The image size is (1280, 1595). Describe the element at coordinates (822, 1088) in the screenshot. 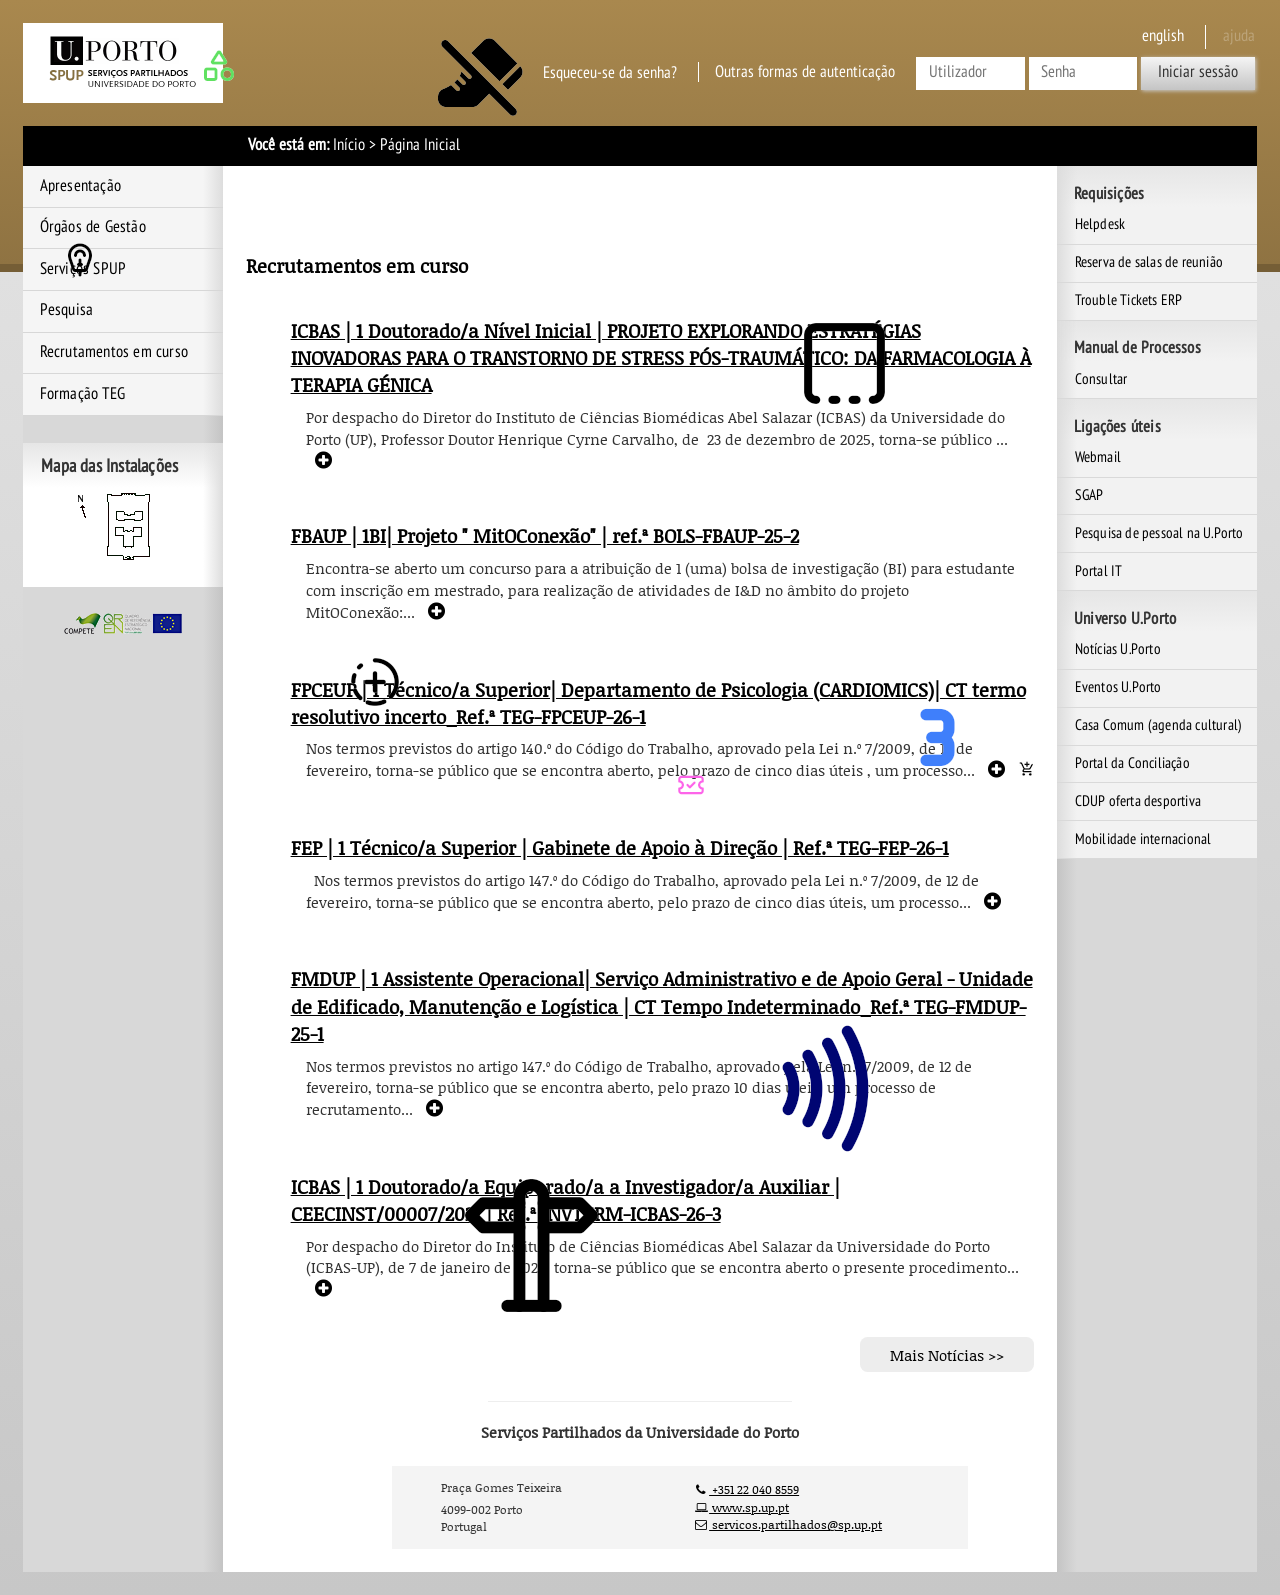

I see `tap to pay or use contactless payment` at that location.